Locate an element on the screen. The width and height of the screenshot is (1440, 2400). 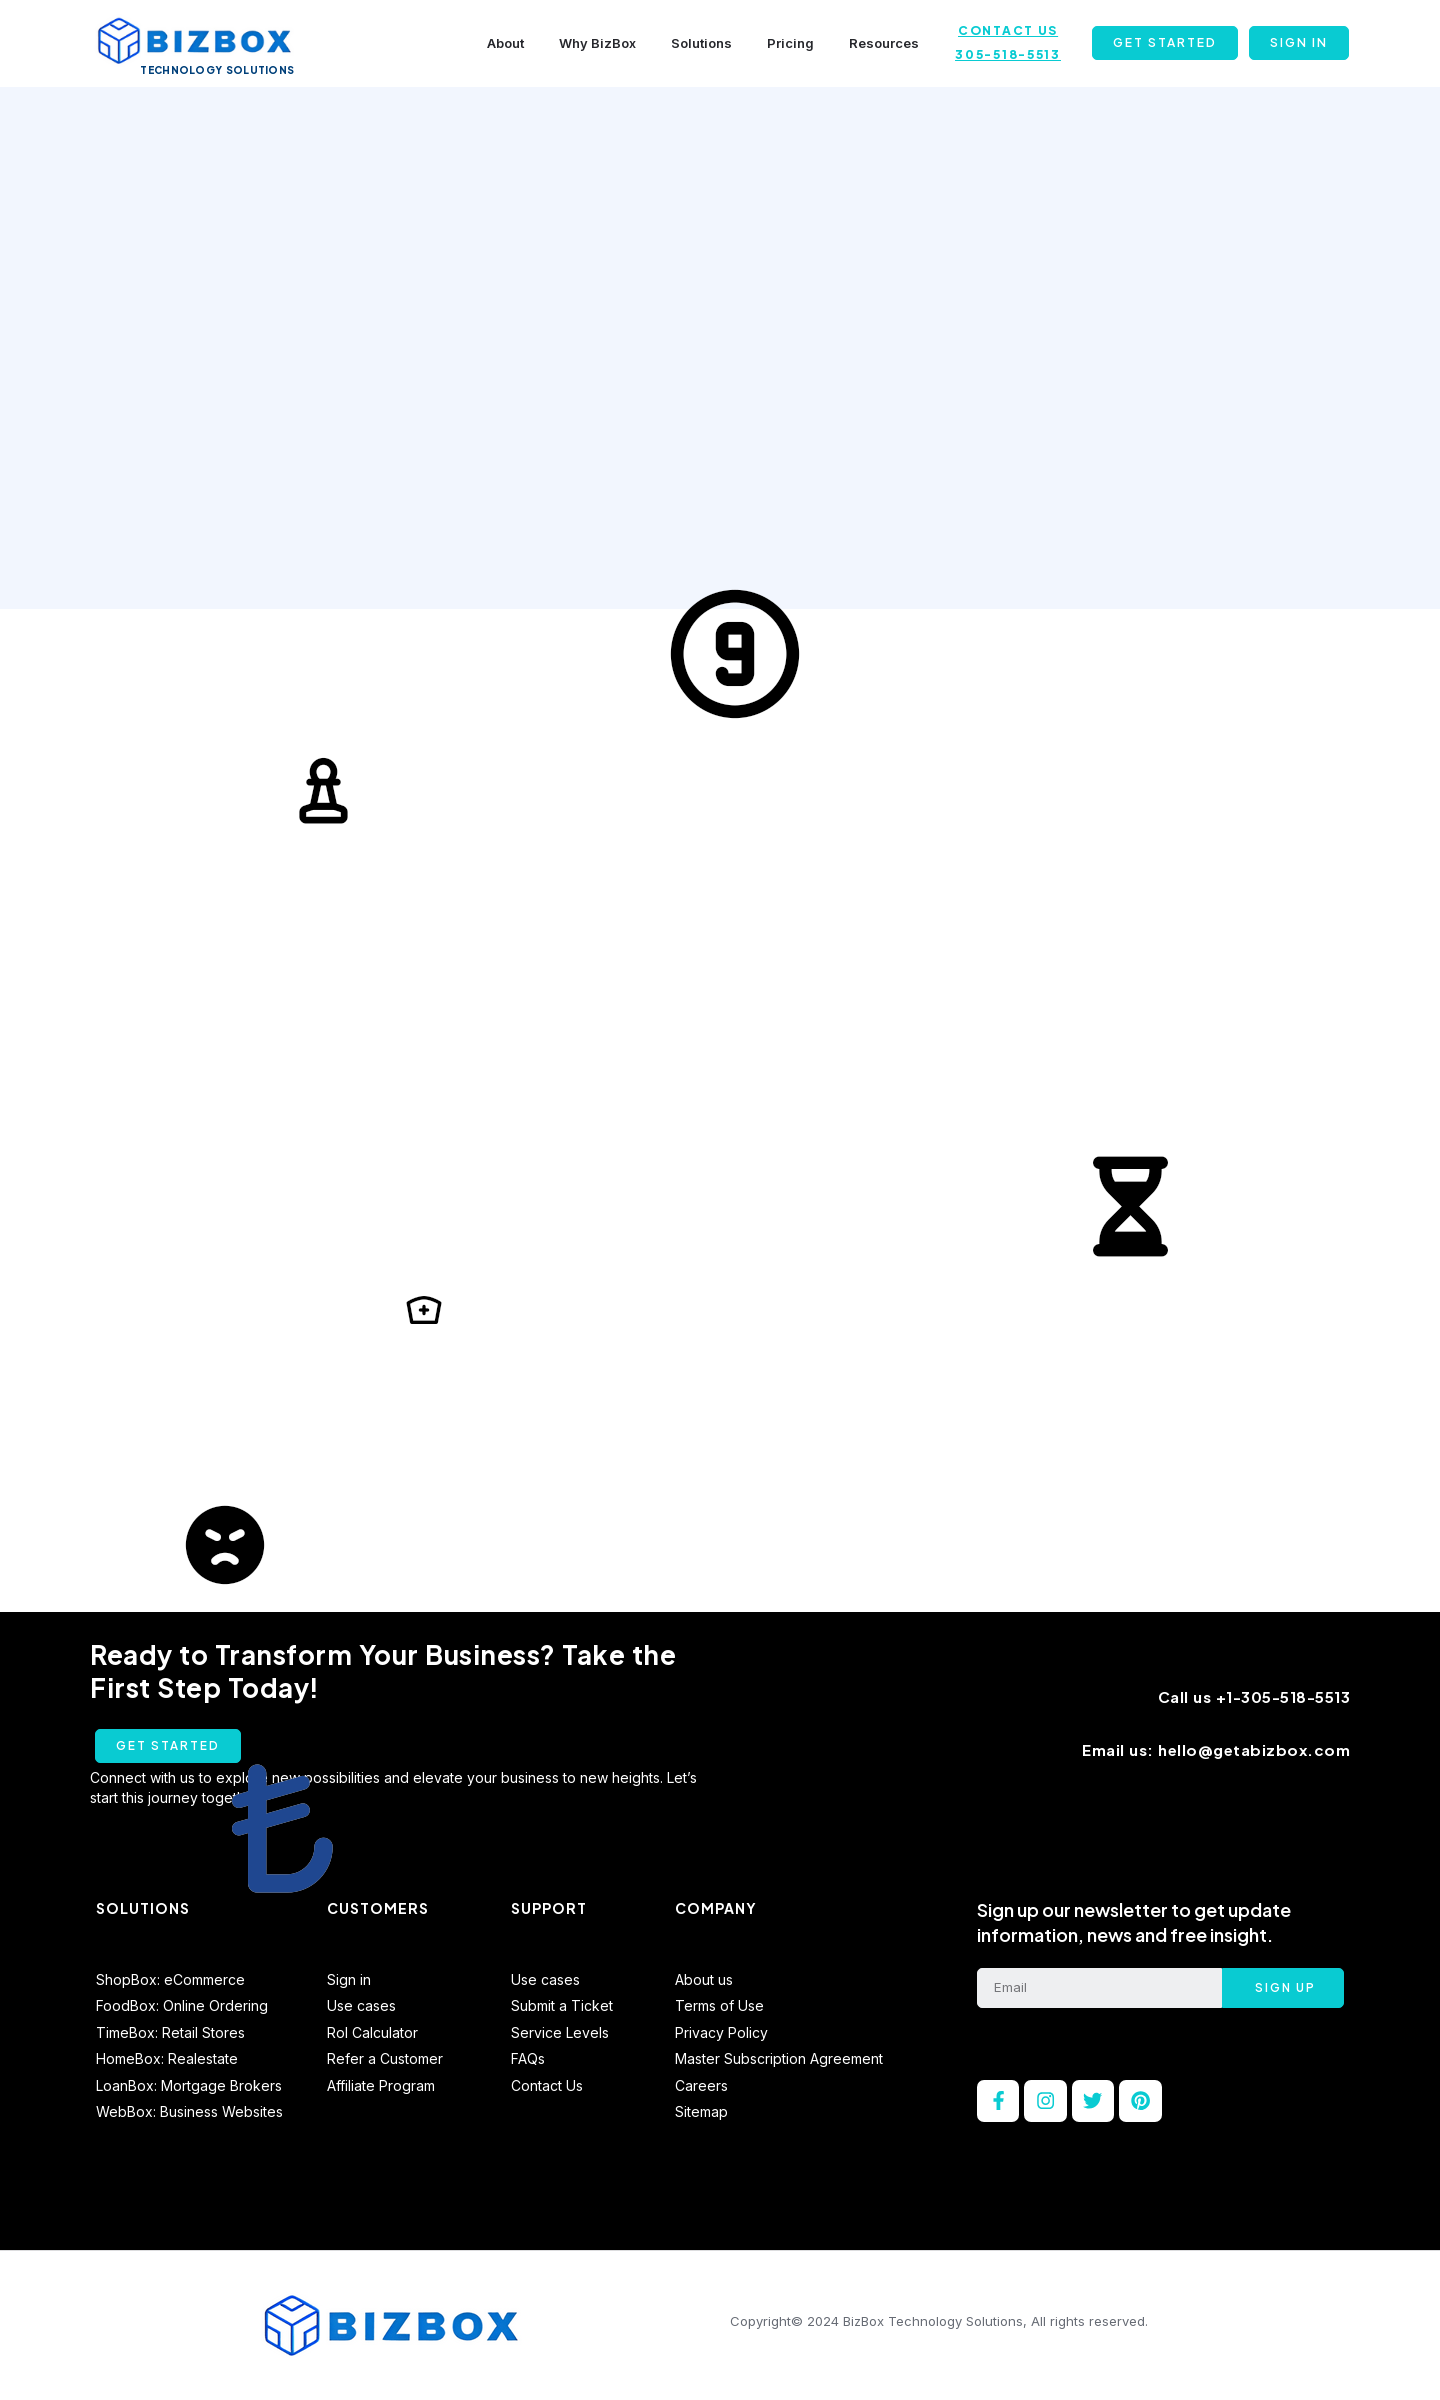
indicates price or payment in turkish lira is located at coordinates (275, 1828).